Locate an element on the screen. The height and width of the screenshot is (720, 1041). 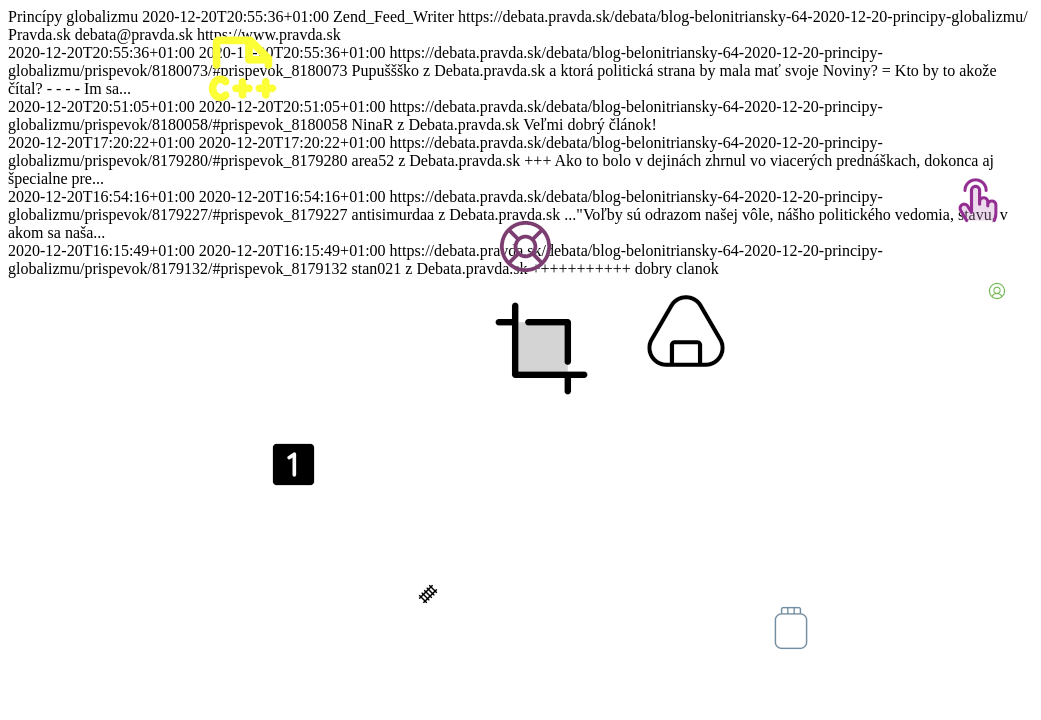
tap to interact with this element is located at coordinates (978, 201).